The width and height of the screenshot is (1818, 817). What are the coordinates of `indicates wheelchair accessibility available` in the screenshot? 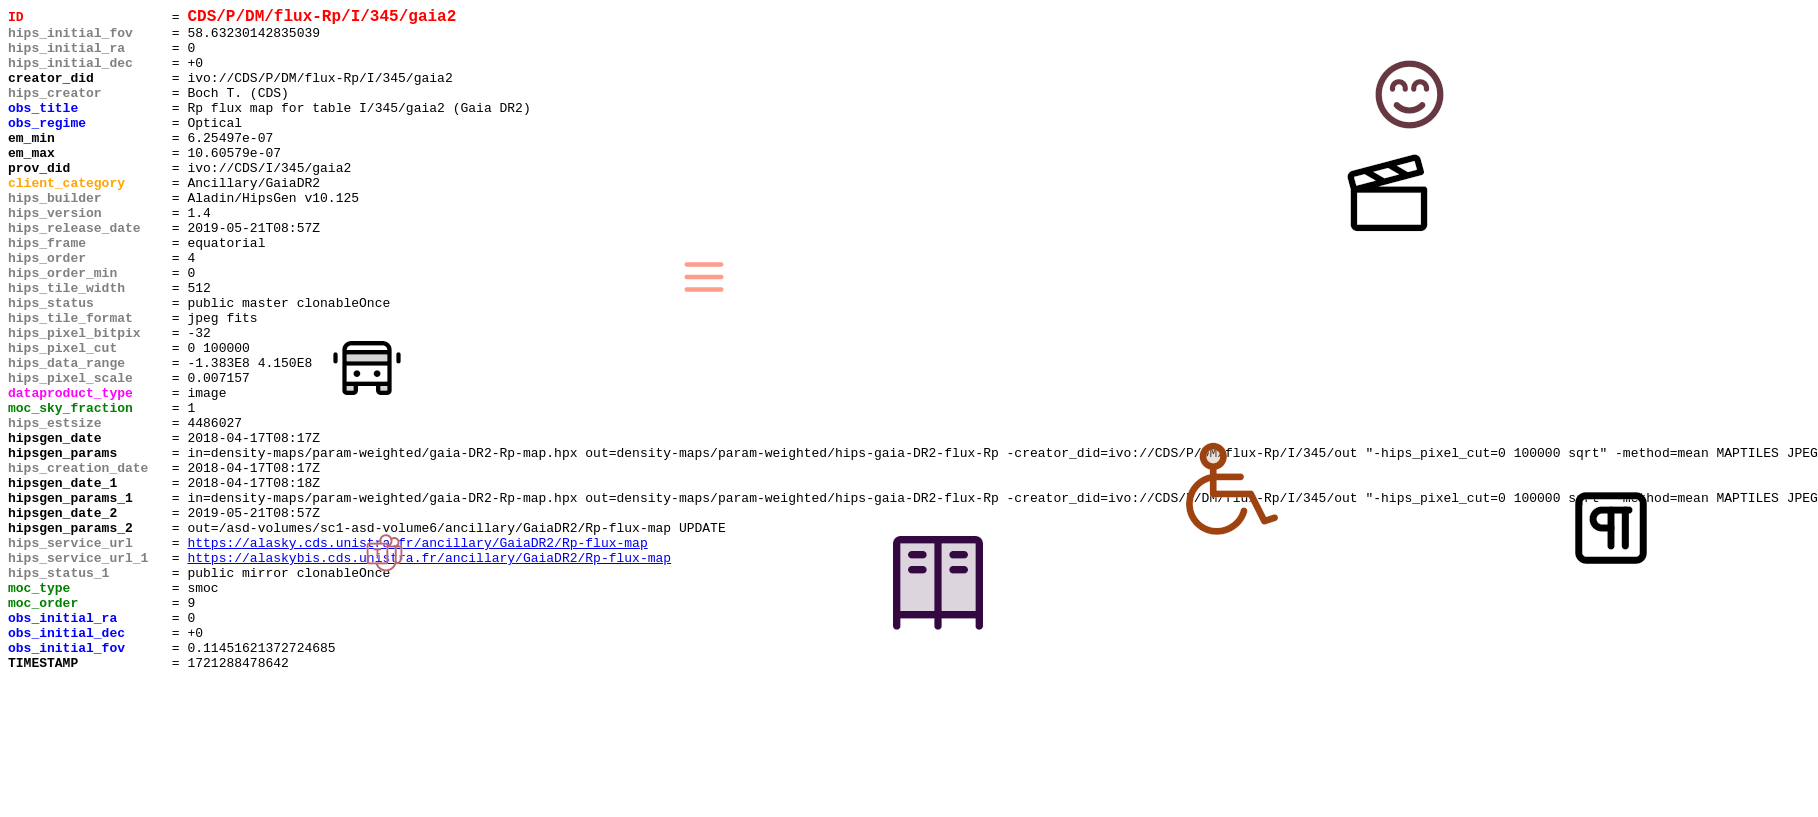 It's located at (1223, 490).